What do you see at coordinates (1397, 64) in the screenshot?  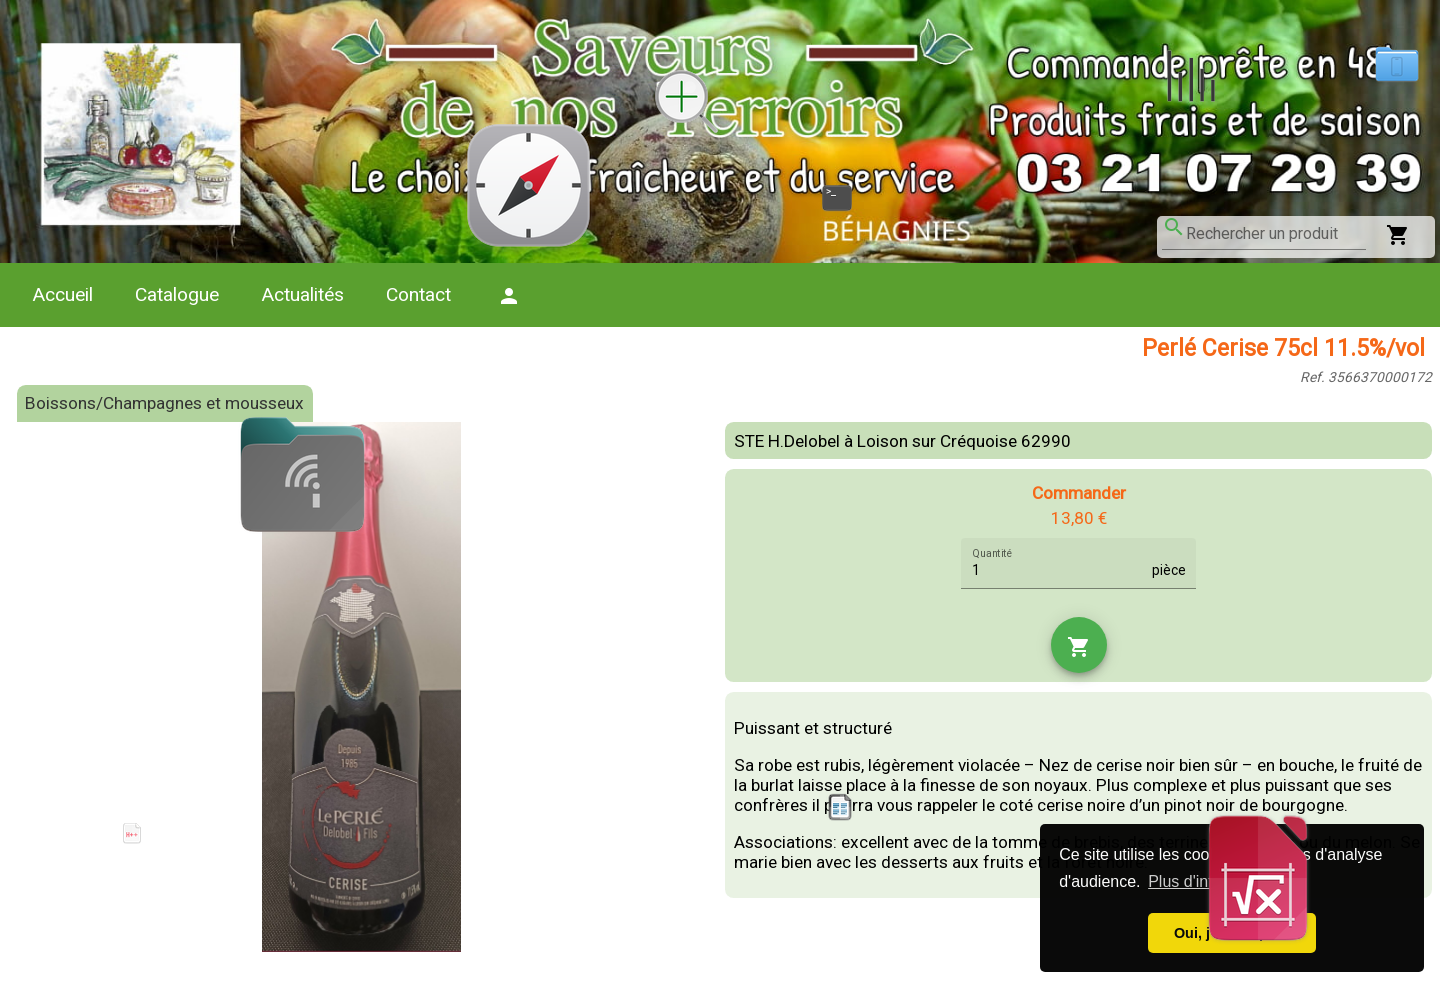 I see `open folder containing iPhone backups or synced content` at bounding box center [1397, 64].